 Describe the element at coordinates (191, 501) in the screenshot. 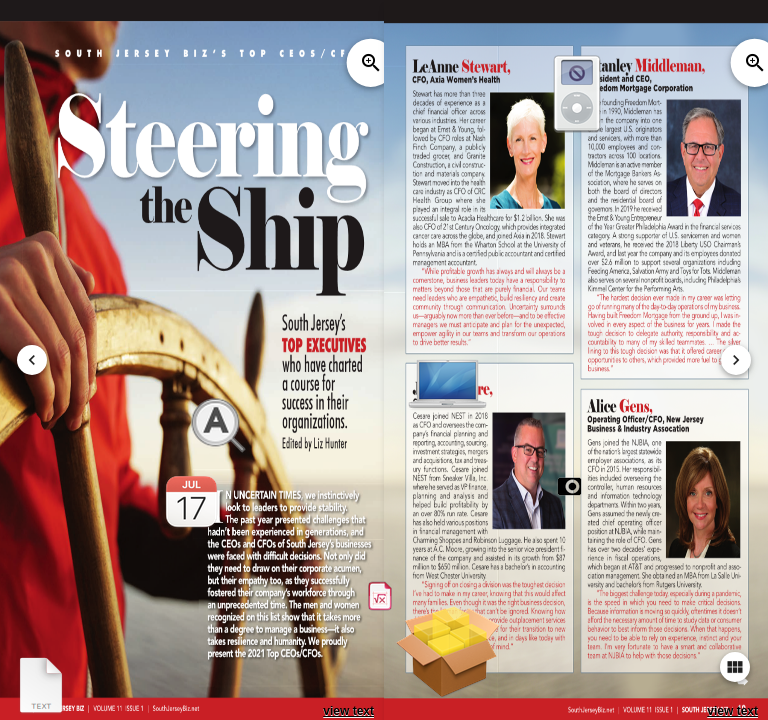

I see `open calendar app` at that location.